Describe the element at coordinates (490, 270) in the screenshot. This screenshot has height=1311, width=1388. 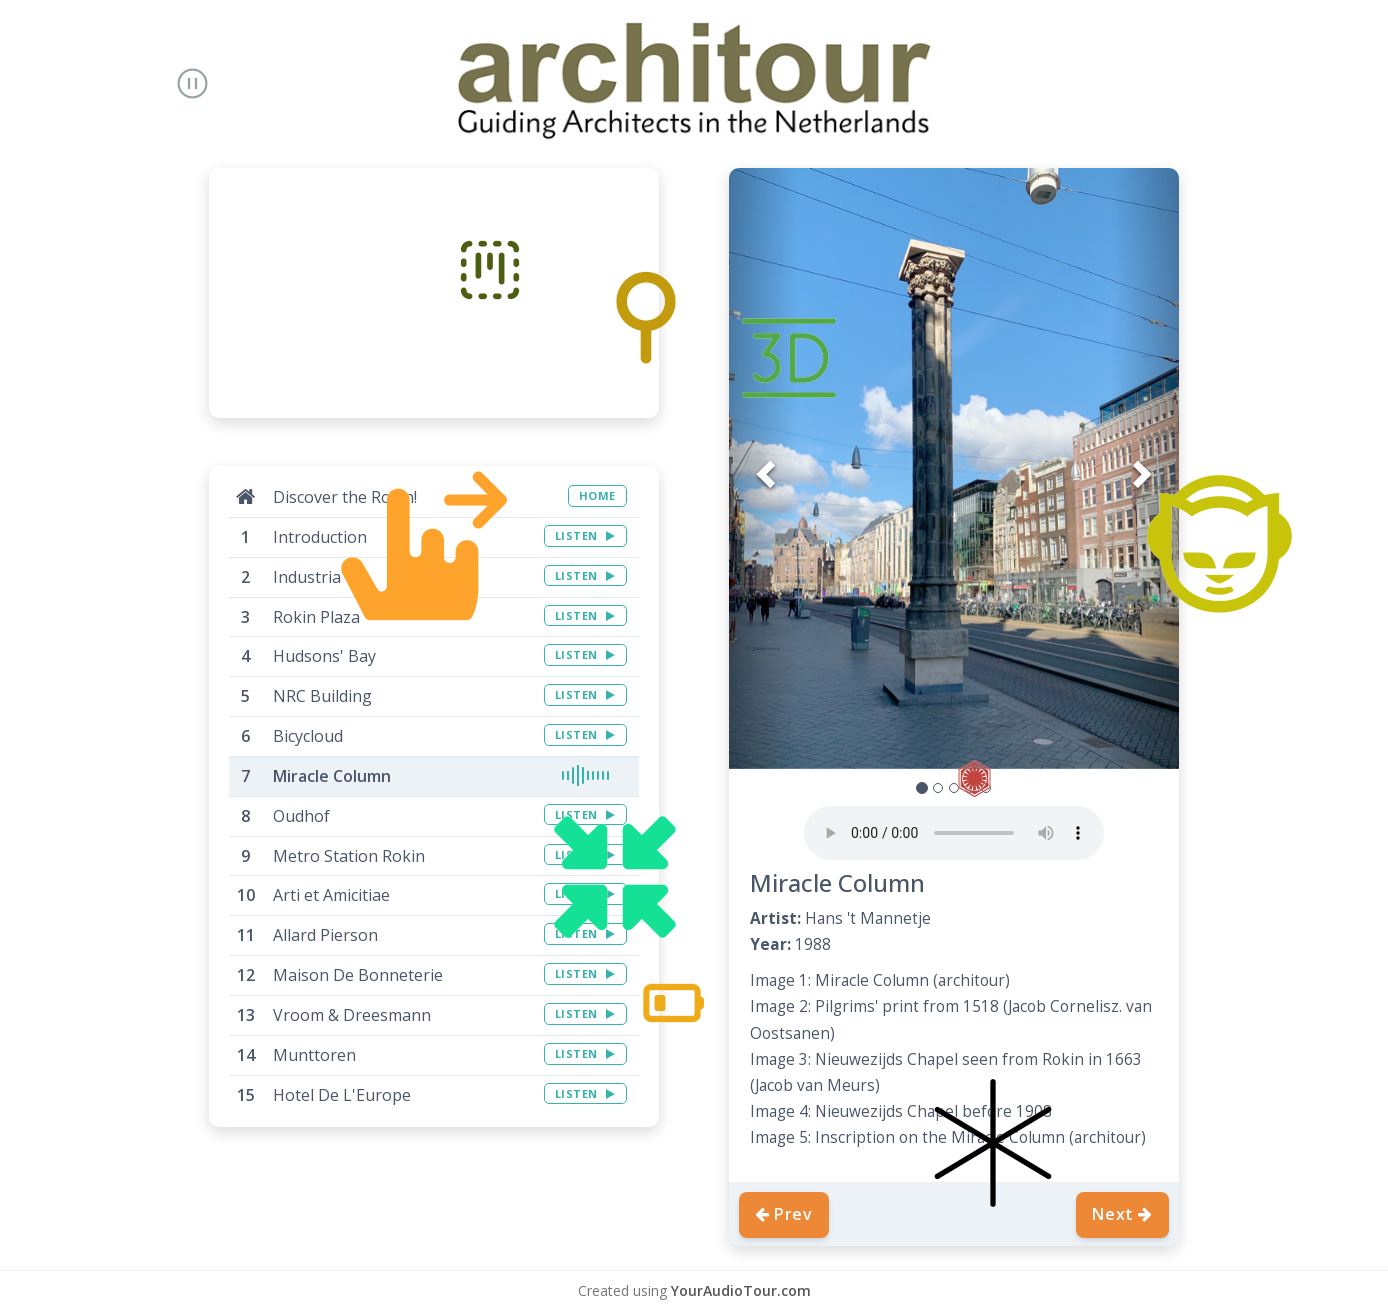
I see `create a new kanban board` at that location.